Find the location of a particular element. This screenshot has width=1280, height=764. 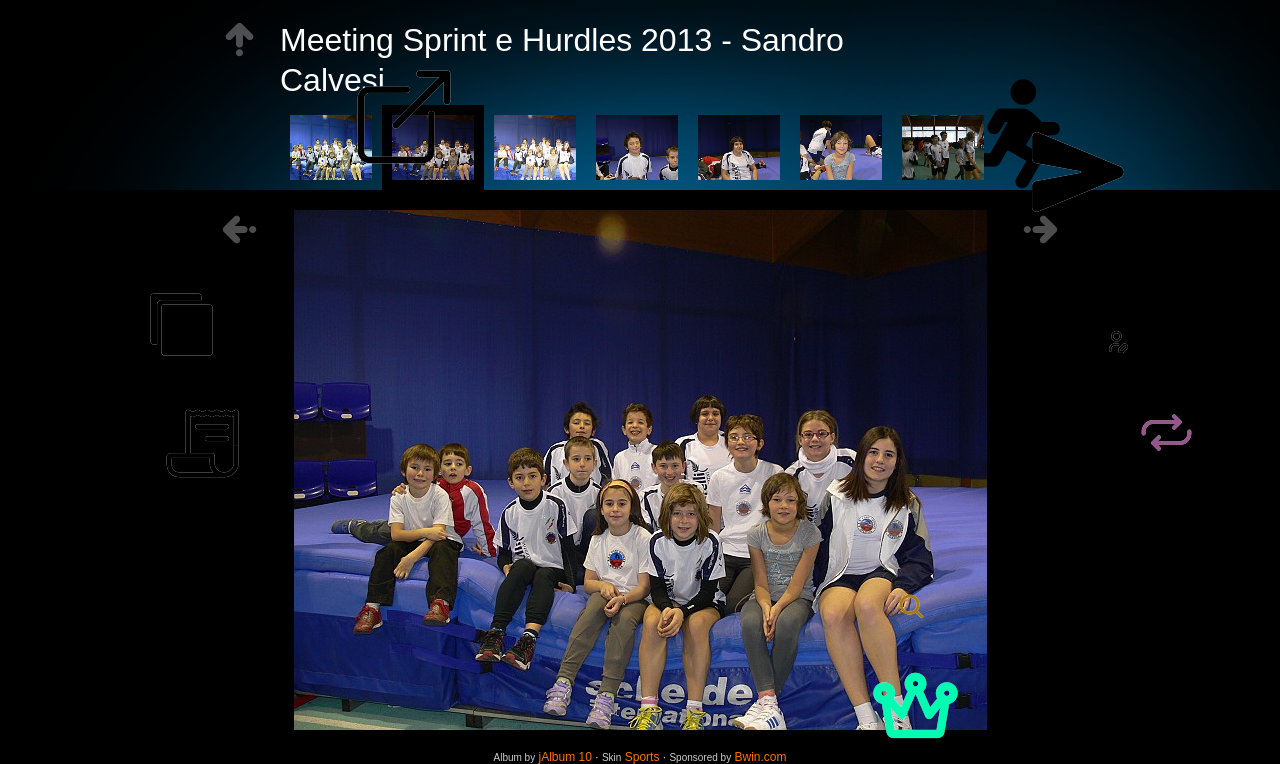

enable repeat or loop playback is located at coordinates (1166, 432).